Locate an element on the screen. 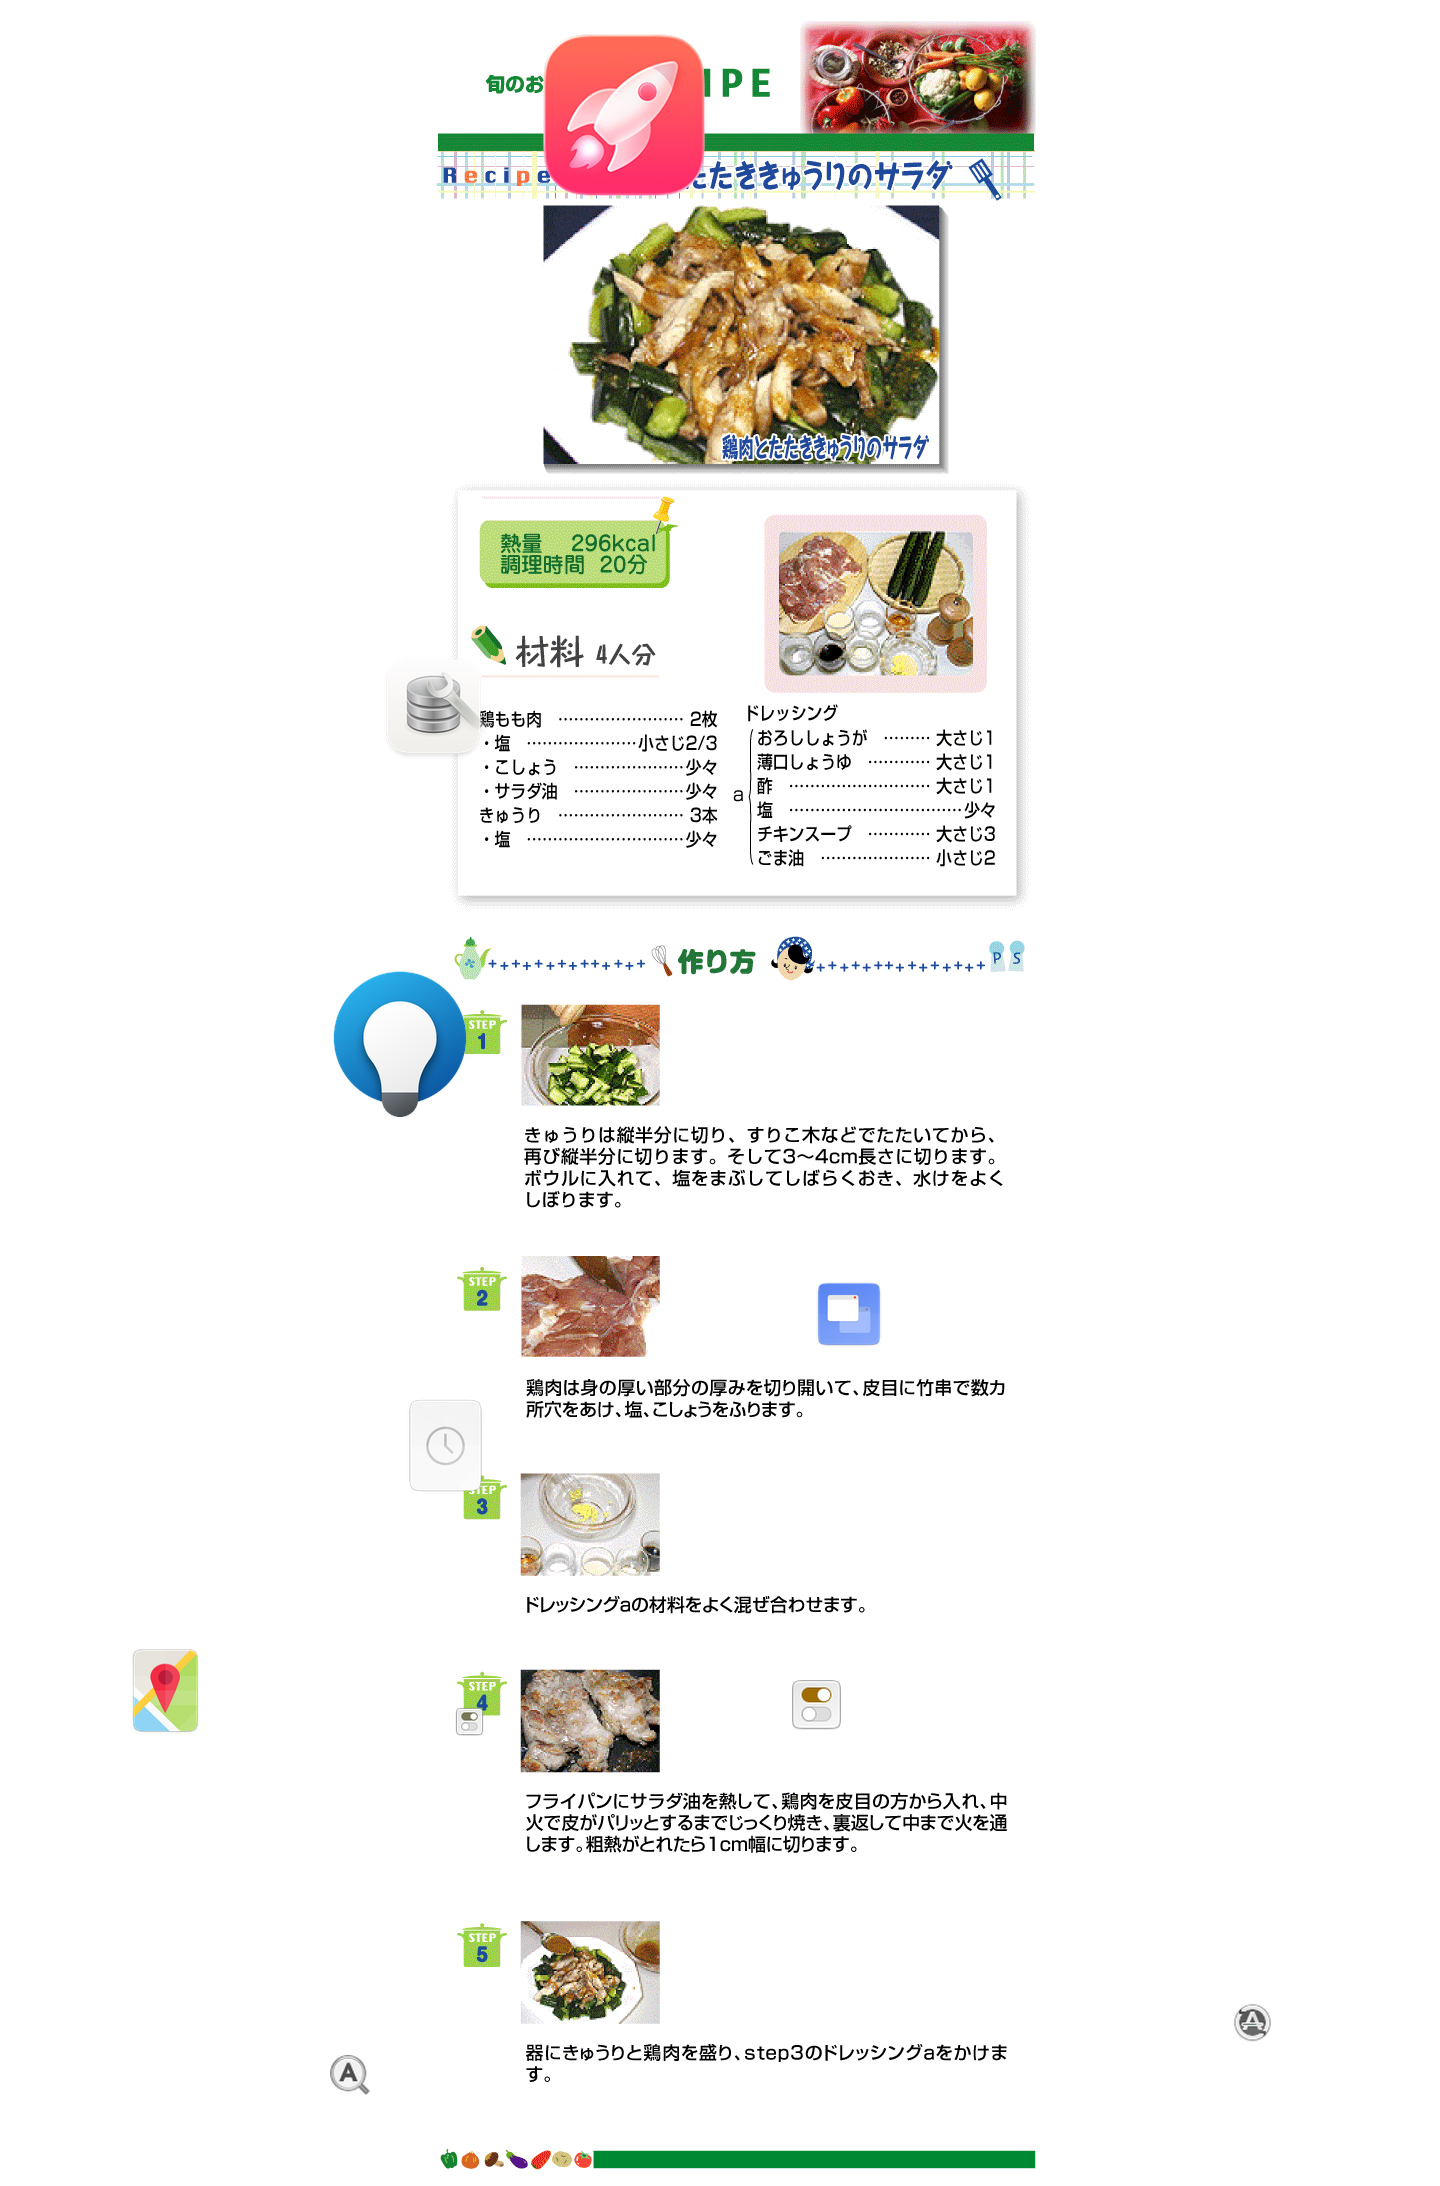 The image size is (1440, 2186). open system tweaks or settings customization is located at coordinates (469, 1721).